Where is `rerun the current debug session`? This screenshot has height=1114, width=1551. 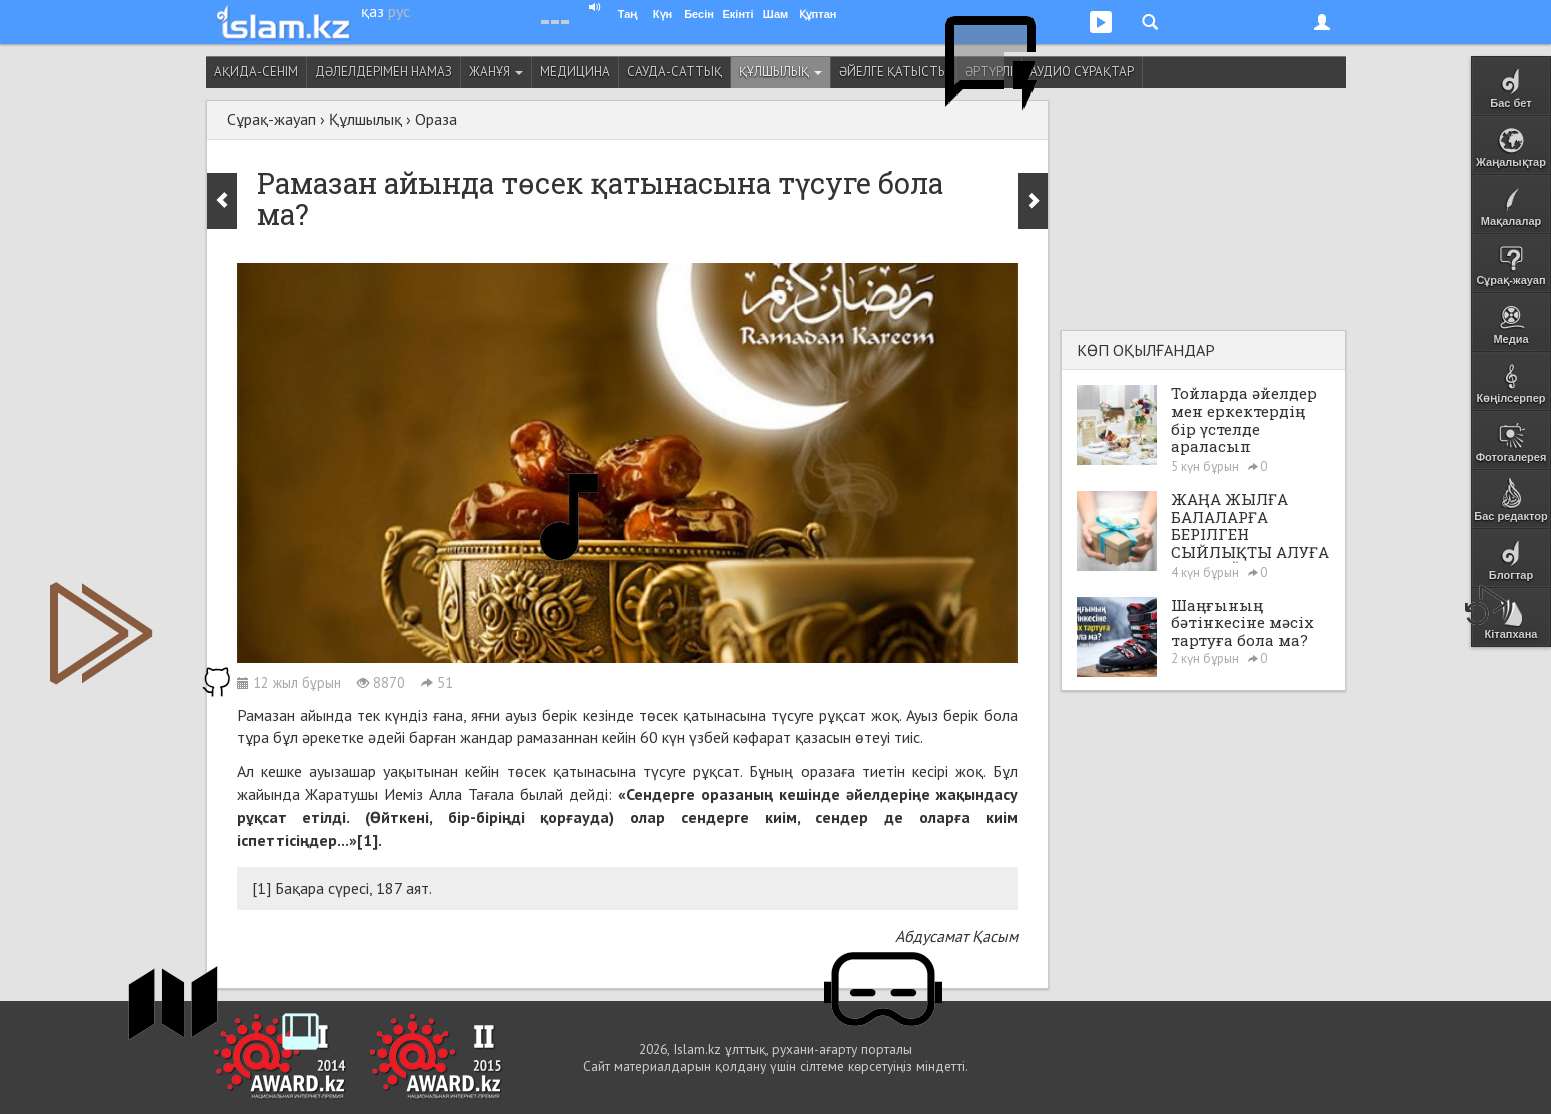 rerun the current debug session is located at coordinates (1488, 602).